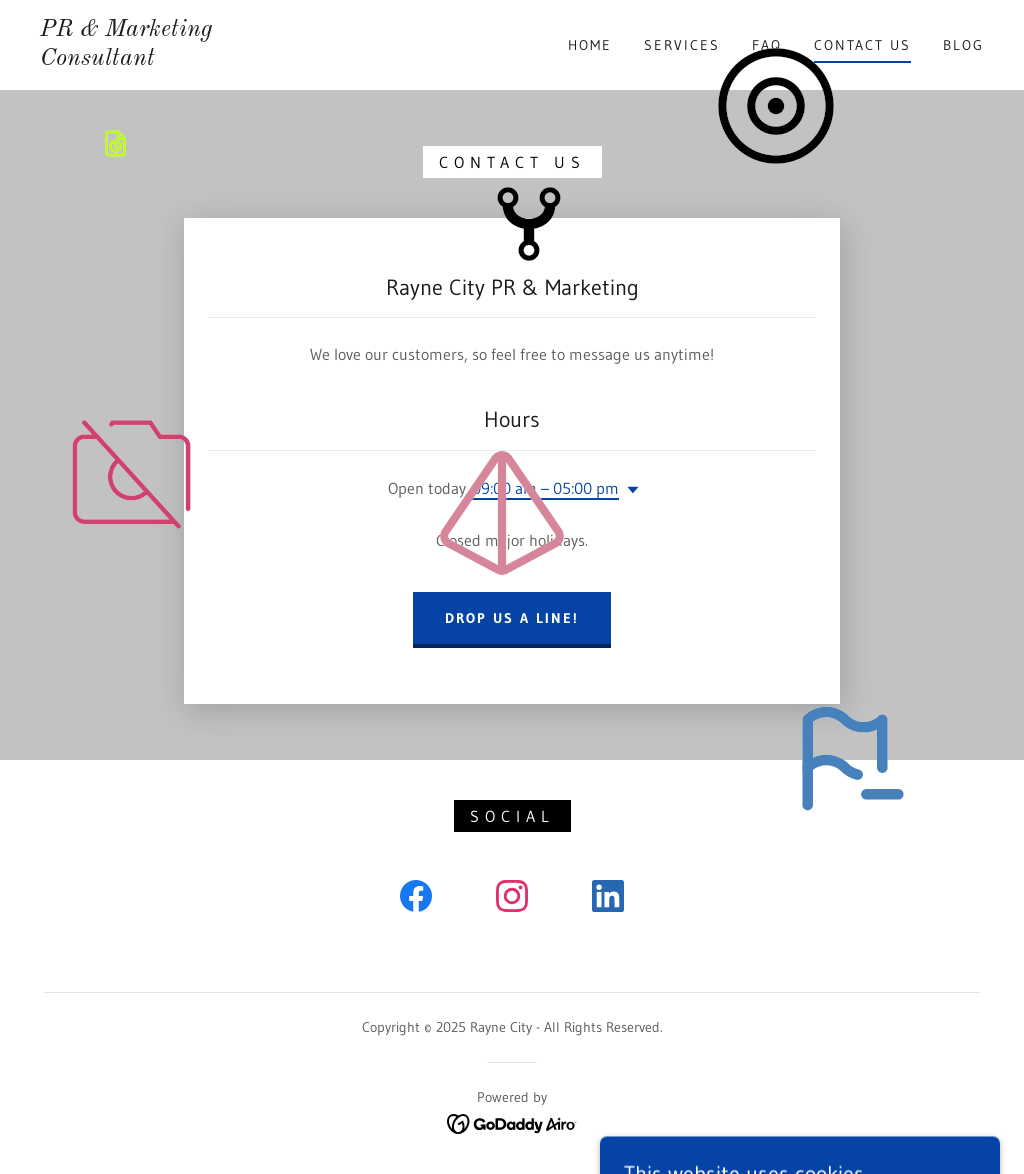  Describe the element at coordinates (529, 224) in the screenshot. I see `view git branch network or commit history` at that location.